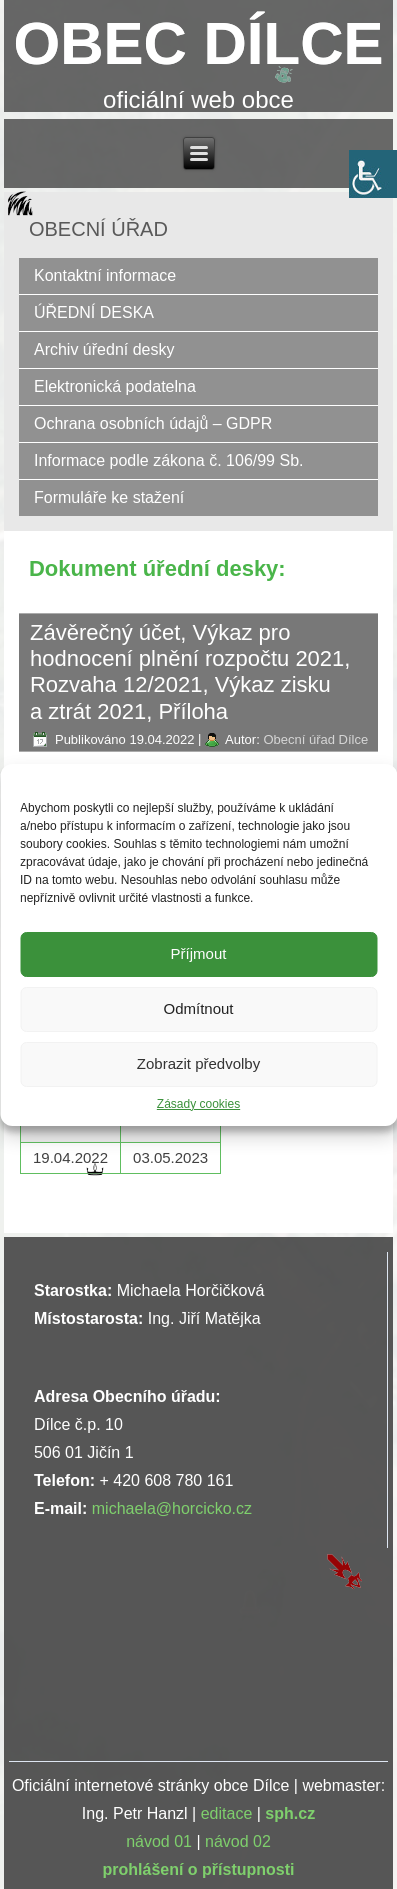  Describe the element at coordinates (20, 203) in the screenshot. I see `activate fire wave attack or ability` at that location.